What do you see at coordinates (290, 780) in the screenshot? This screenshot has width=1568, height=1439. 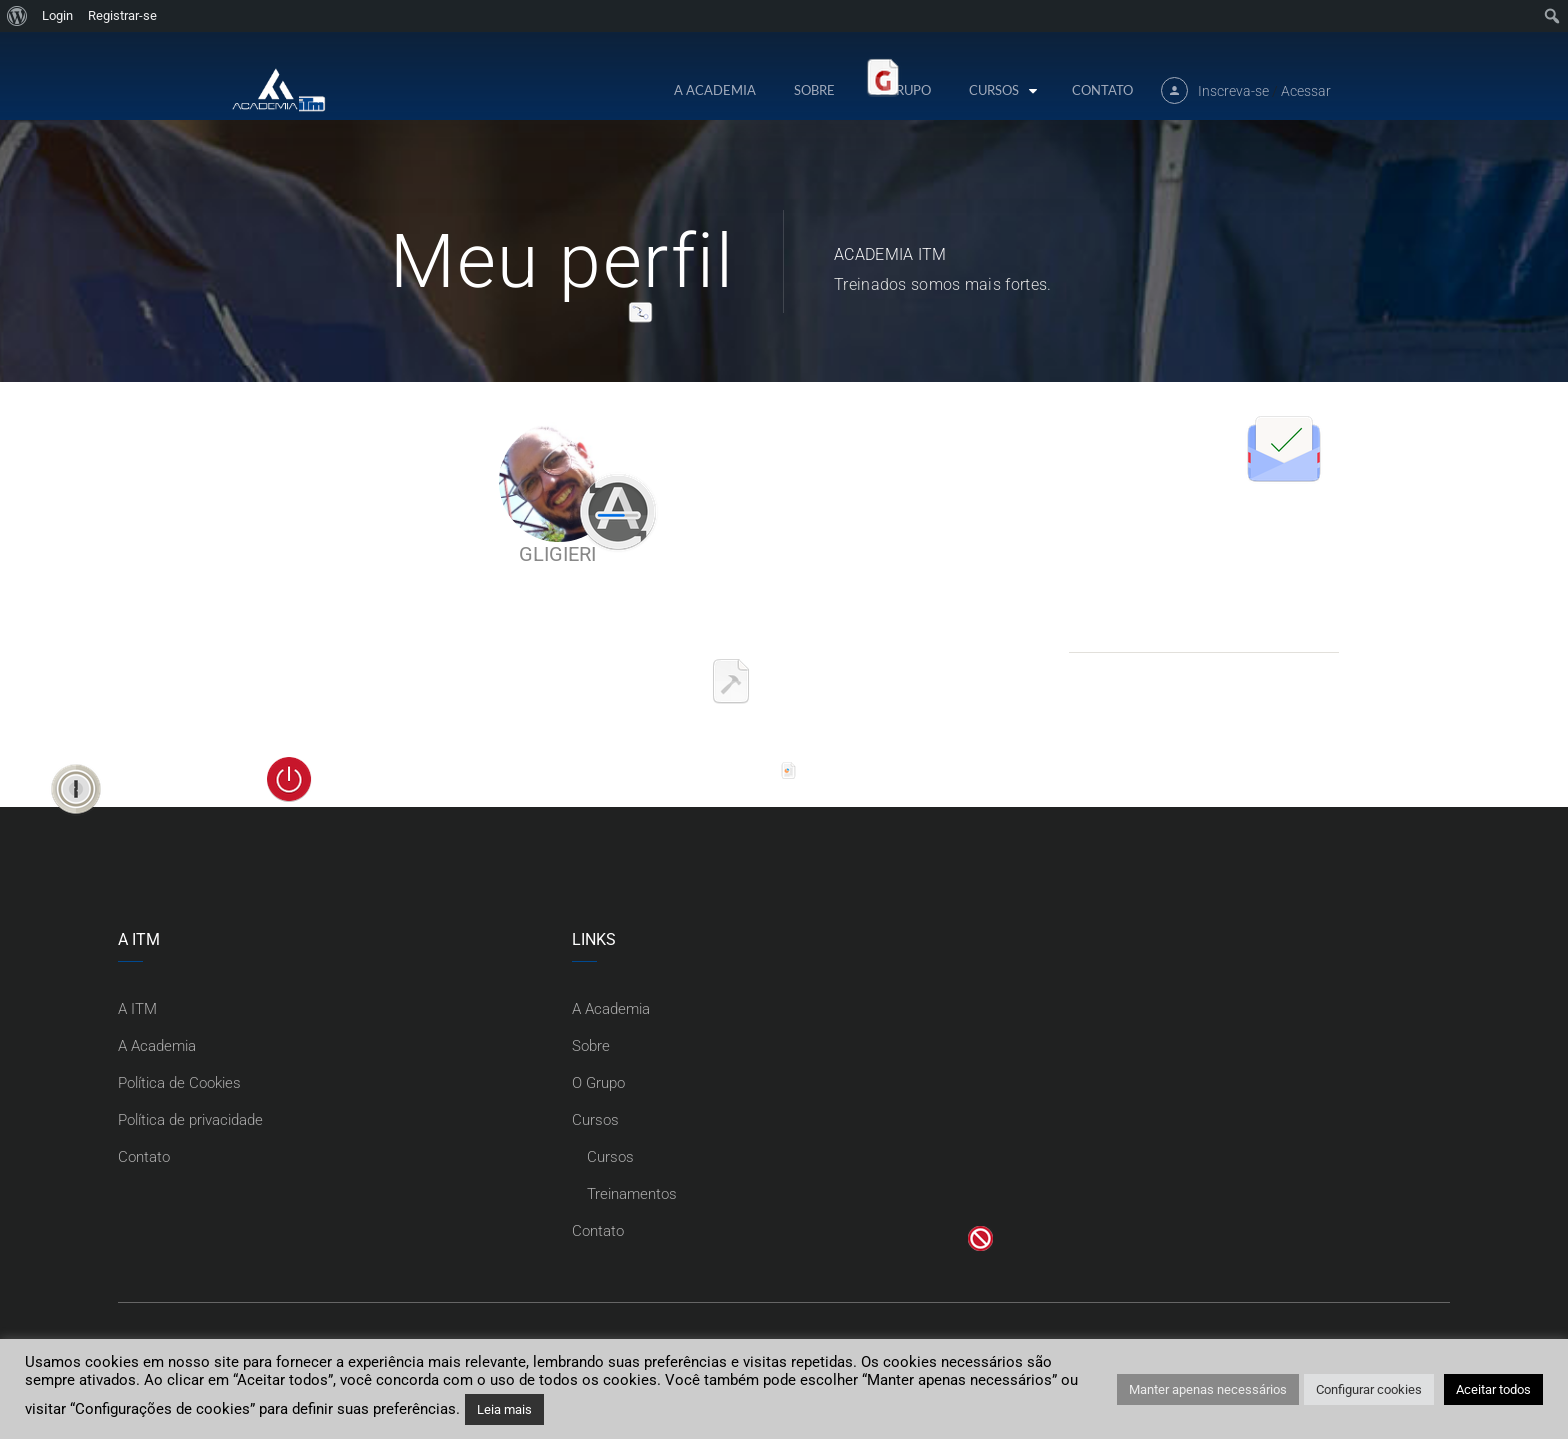 I see `shut down the system` at bounding box center [290, 780].